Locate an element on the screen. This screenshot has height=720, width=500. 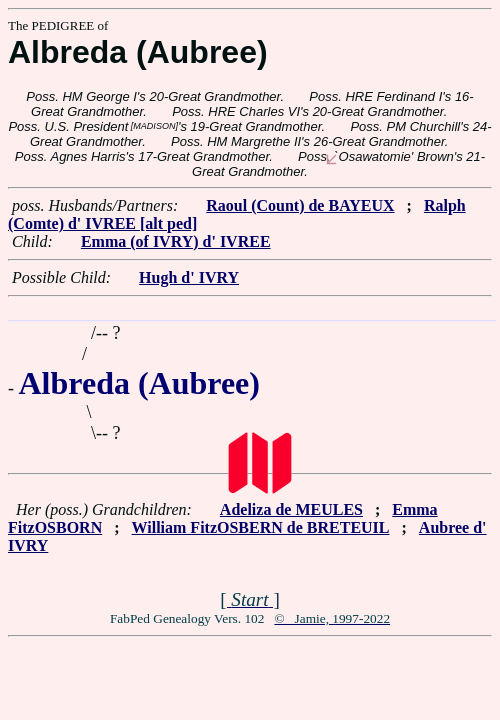
open the map view is located at coordinates (260, 463).